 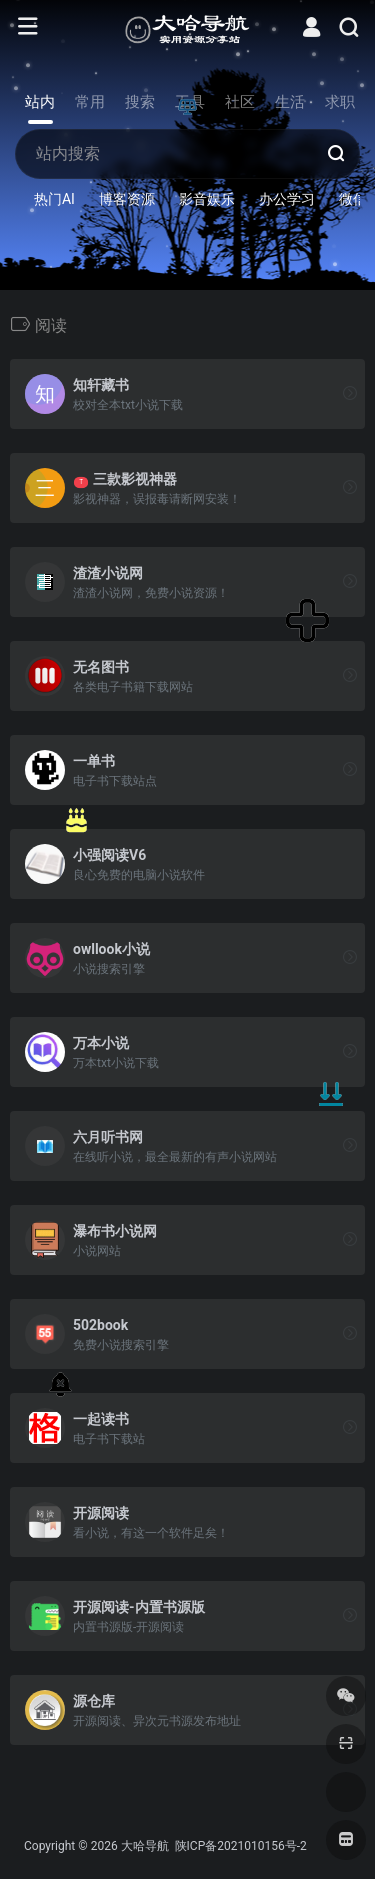 What do you see at coordinates (187, 106) in the screenshot?
I see `access solar energy or power settings` at bounding box center [187, 106].